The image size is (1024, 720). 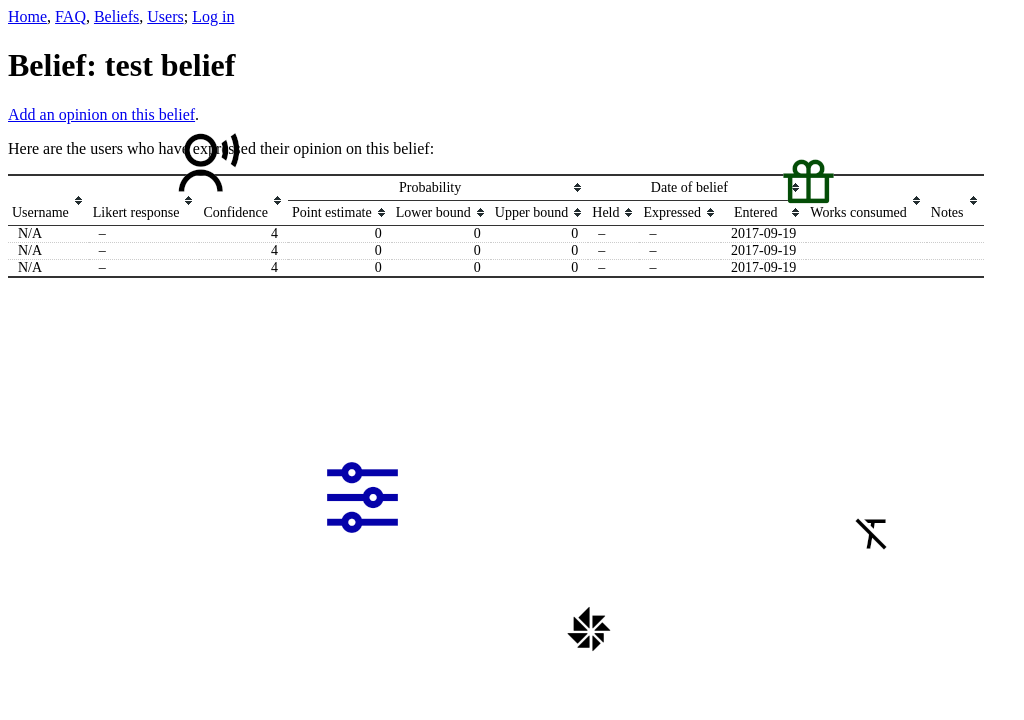 I want to click on open files by pinwheel app, so click(x=589, y=629).